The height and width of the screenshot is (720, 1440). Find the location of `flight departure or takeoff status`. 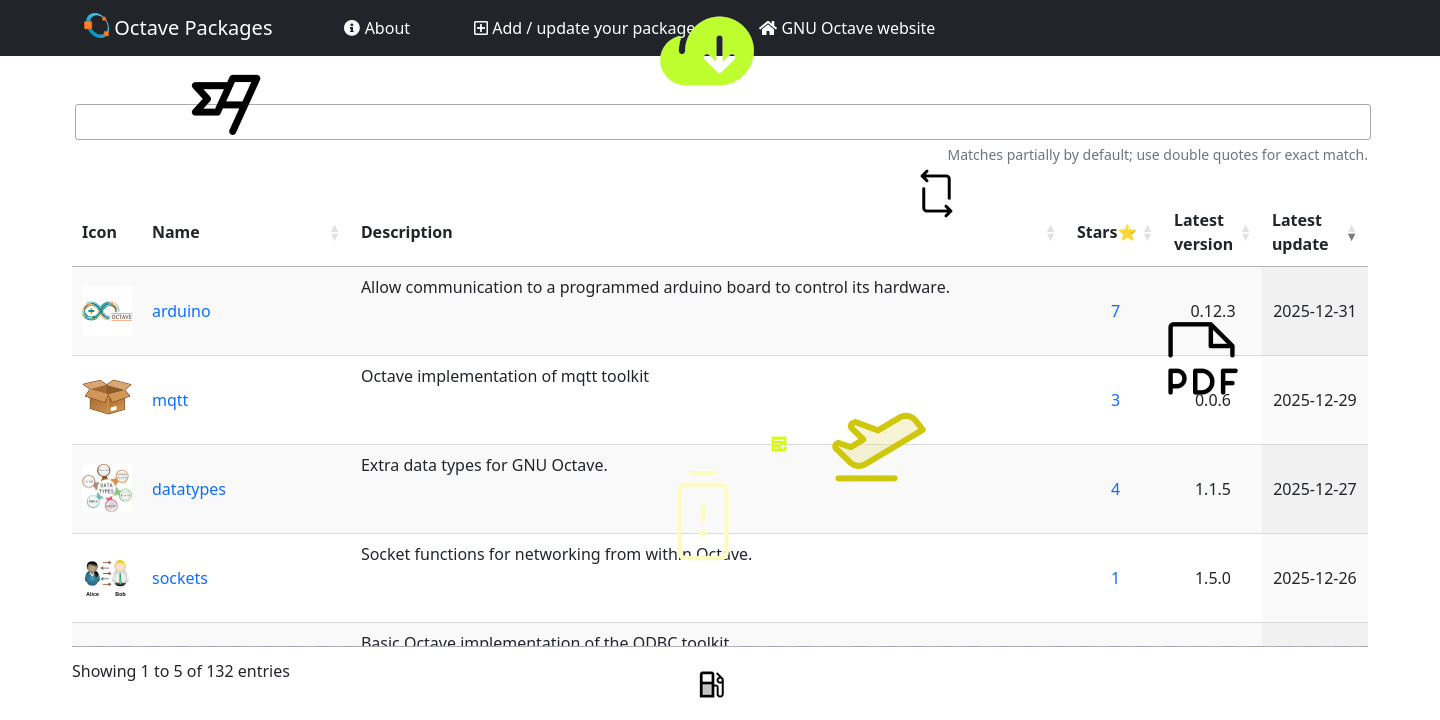

flight departure or takeoff status is located at coordinates (879, 444).